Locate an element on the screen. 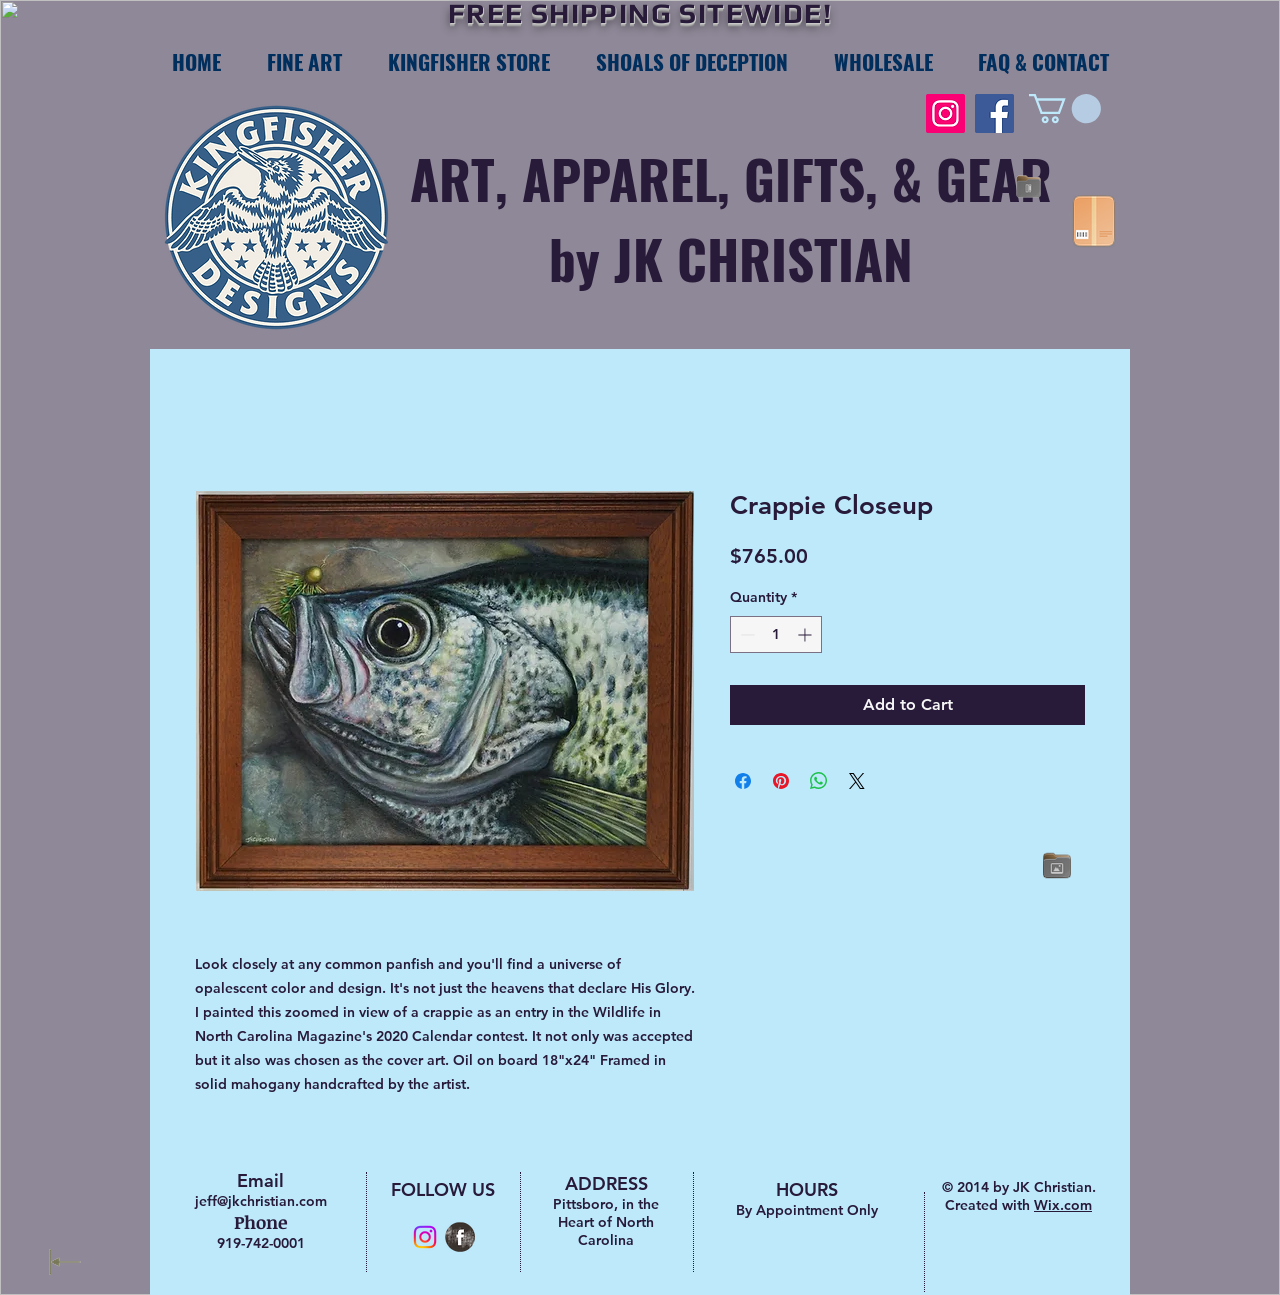  open templates folder is located at coordinates (1028, 186).